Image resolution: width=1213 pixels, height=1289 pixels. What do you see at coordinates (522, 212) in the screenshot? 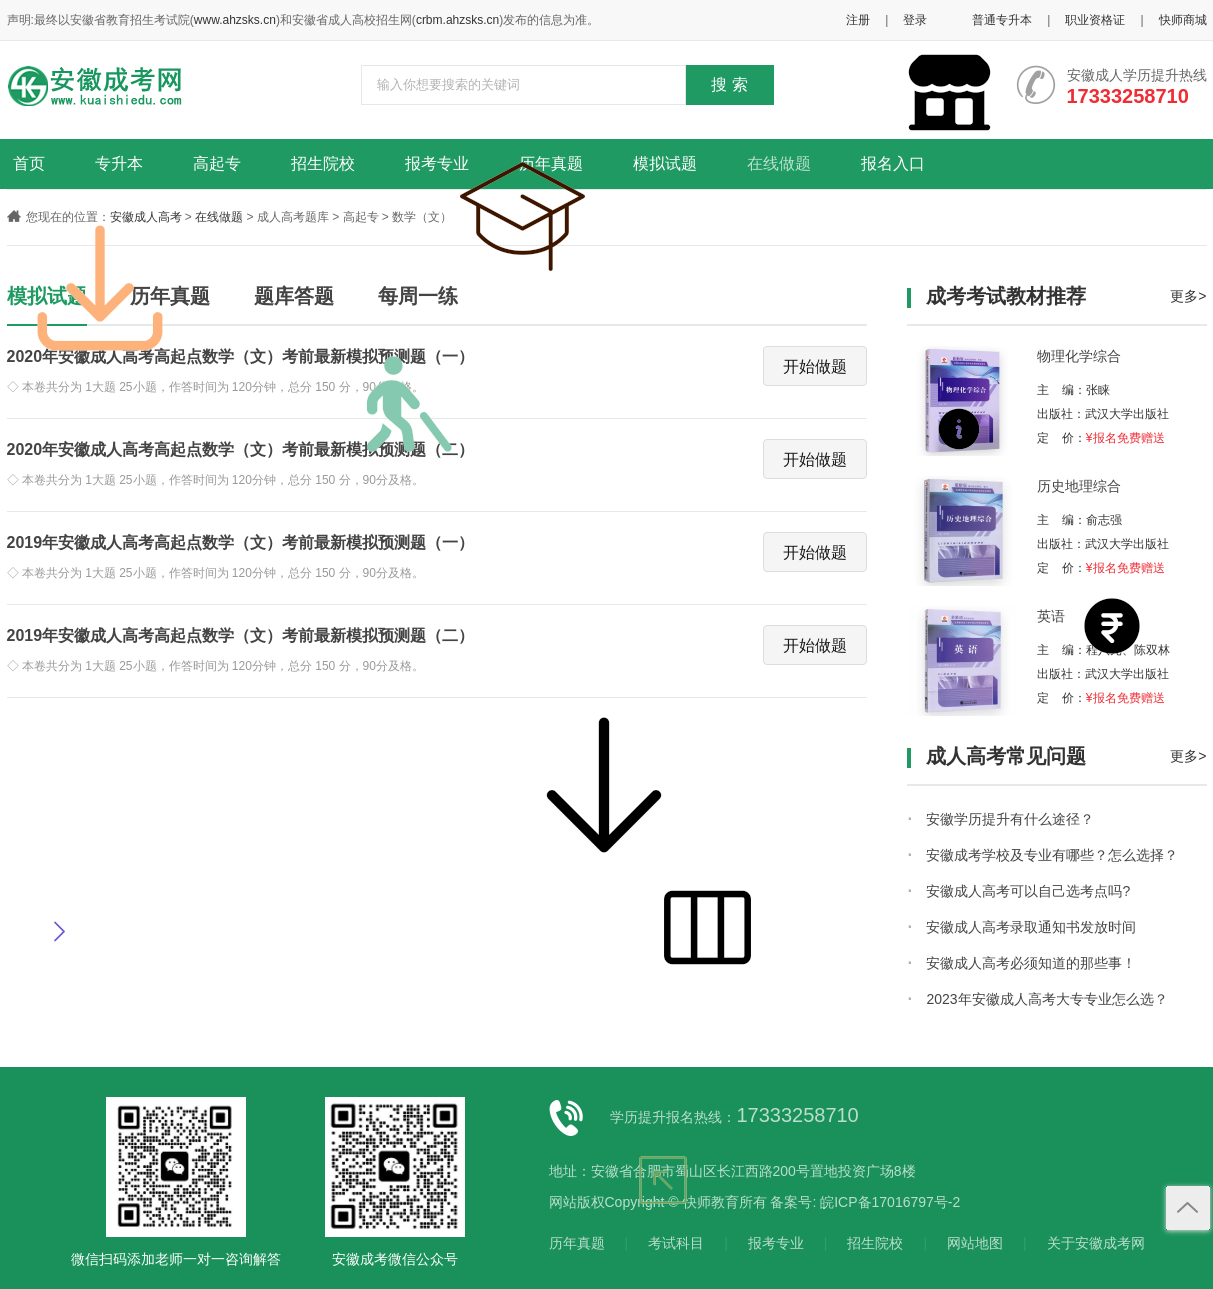
I see `access education or learning features` at bounding box center [522, 212].